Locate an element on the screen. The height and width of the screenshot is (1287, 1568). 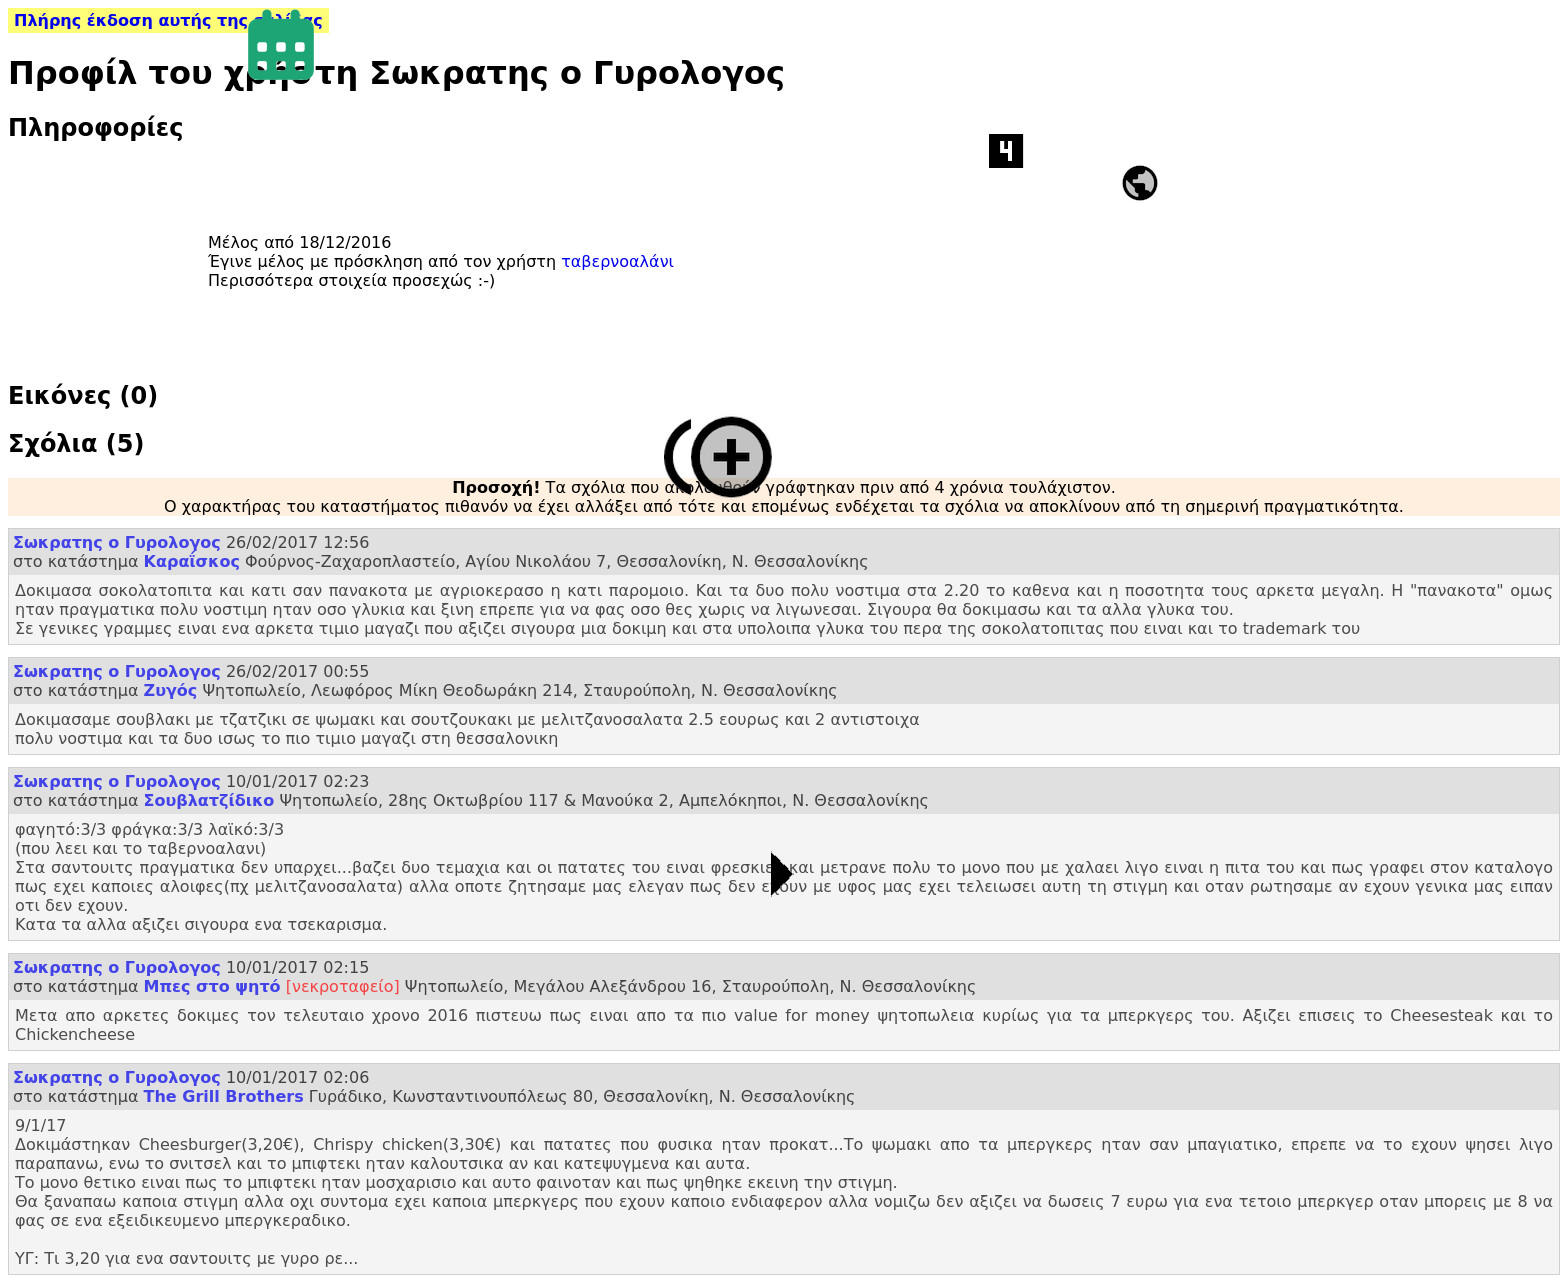
add a duplicate control point is located at coordinates (718, 457).